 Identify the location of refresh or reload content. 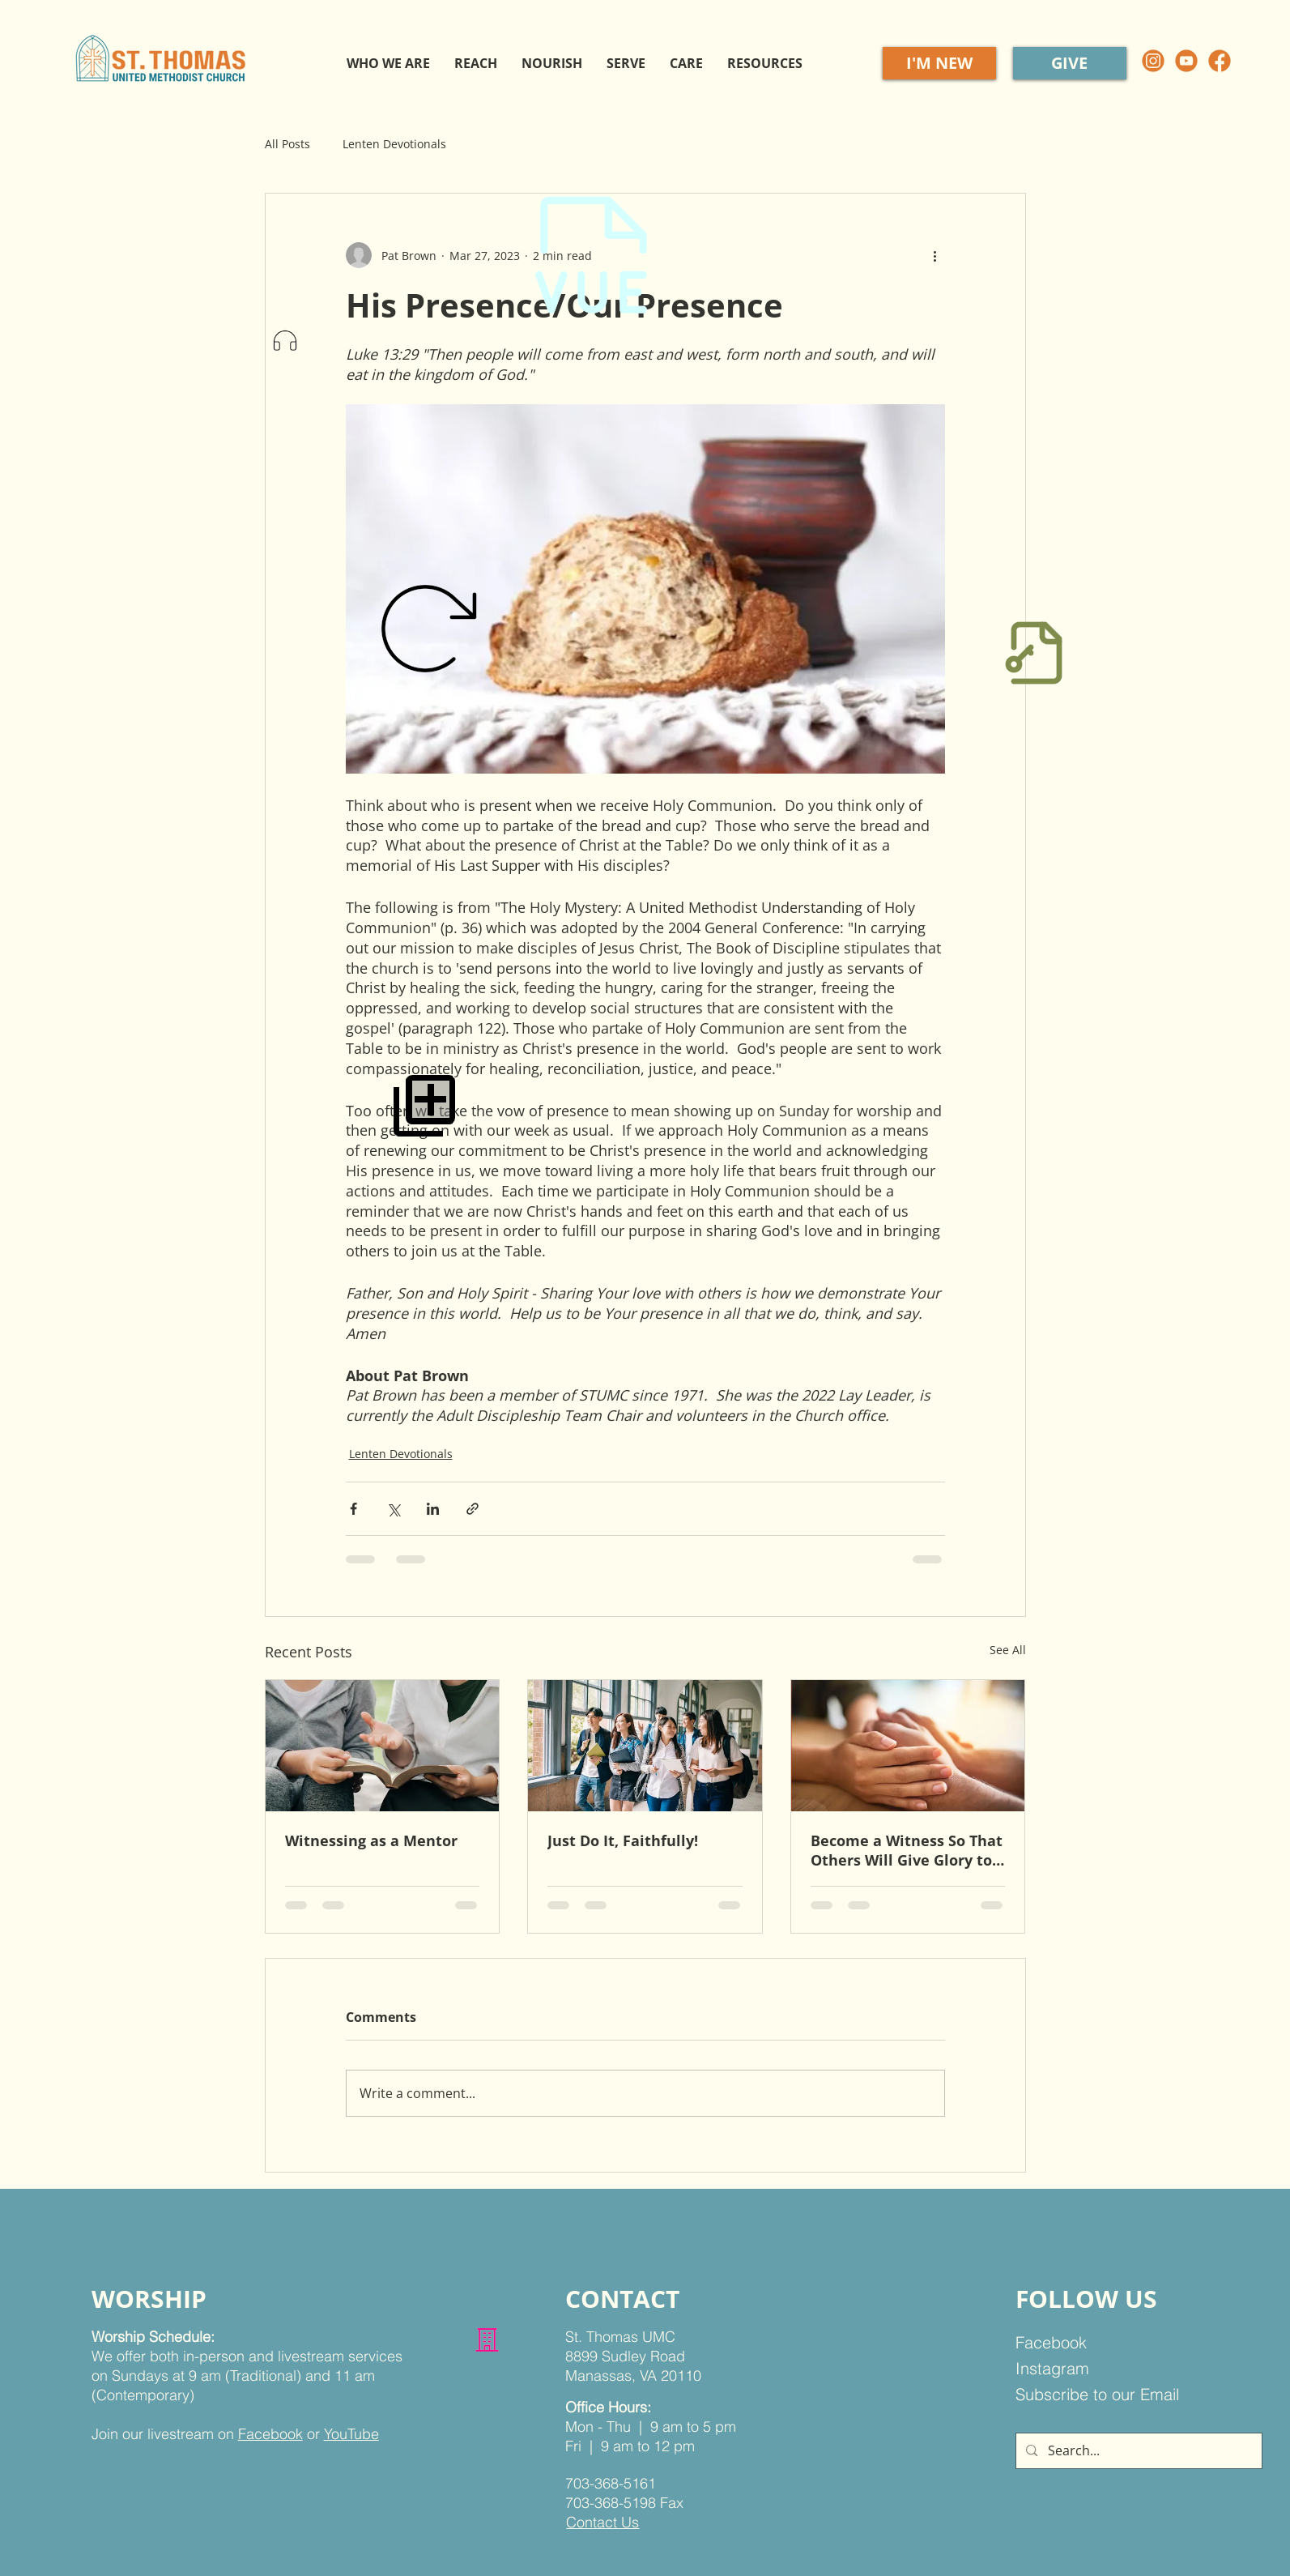
(425, 629).